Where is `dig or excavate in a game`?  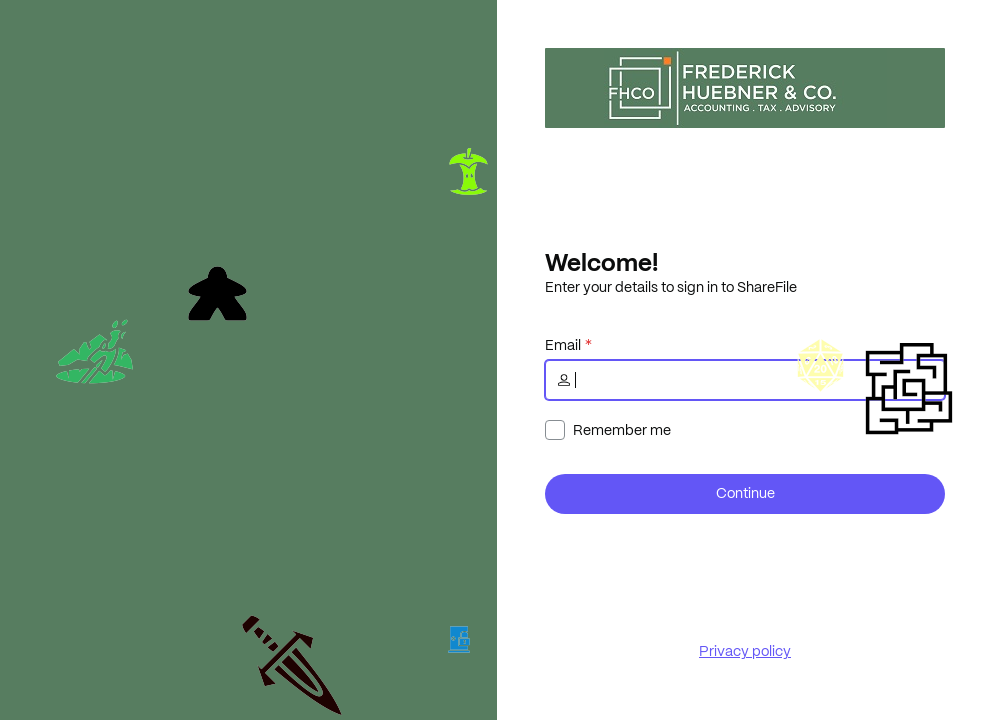 dig or excavate in a game is located at coordinates (94, 351).